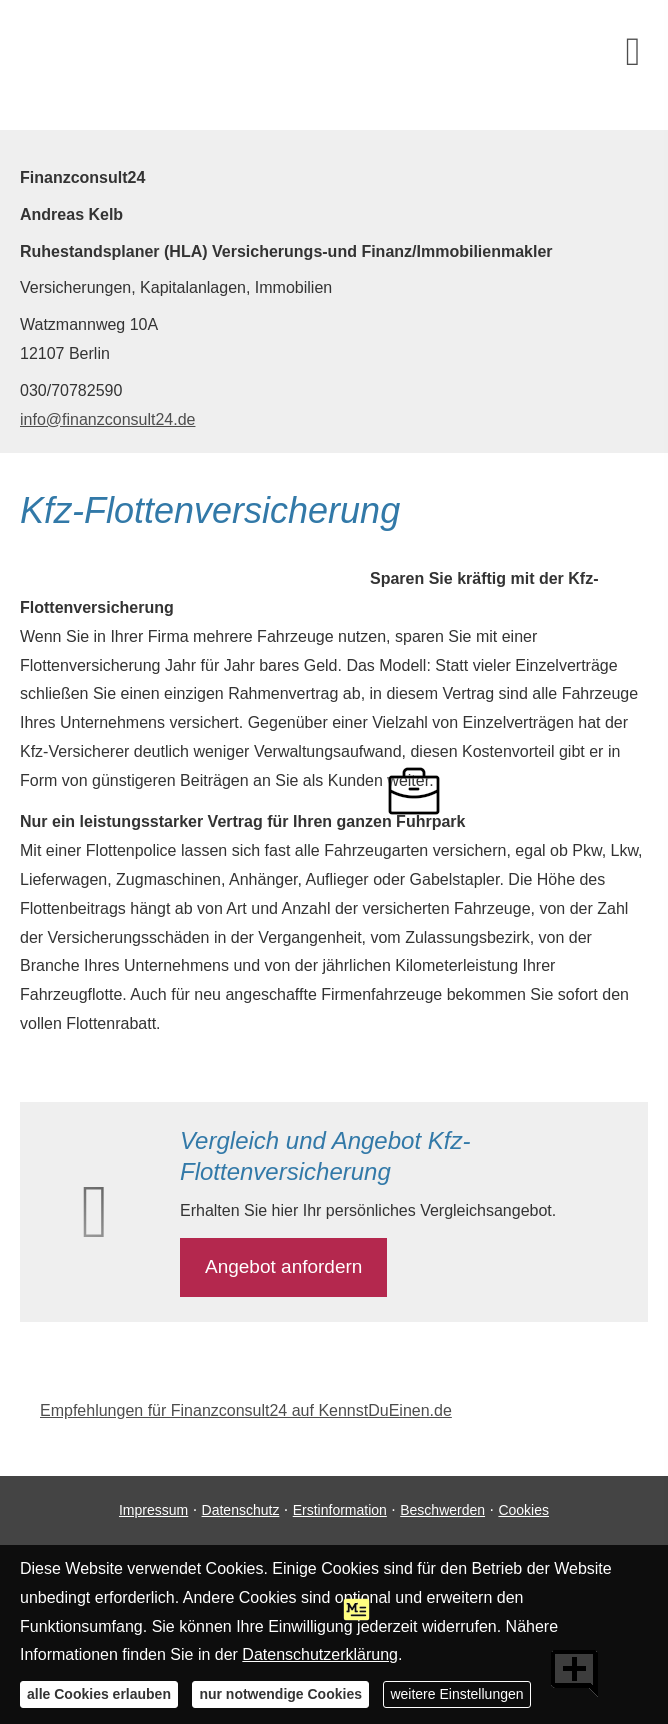 This screenshot has width=668, height=1724. I want to click on add a new comment, so click(574, 1673).